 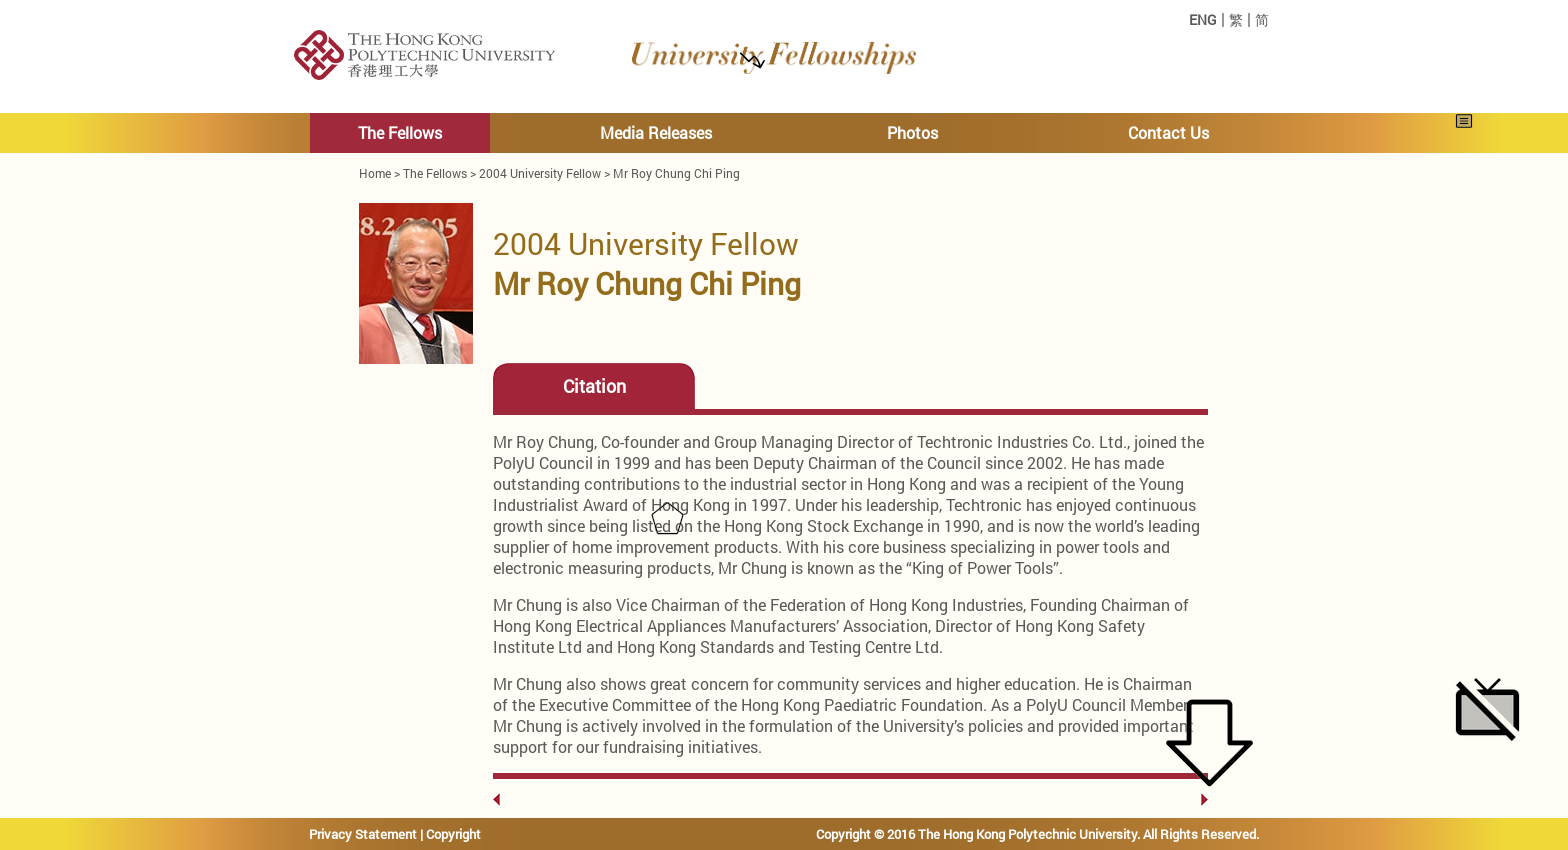 I want to click on view article or document content, so click(x=1464, y=121).